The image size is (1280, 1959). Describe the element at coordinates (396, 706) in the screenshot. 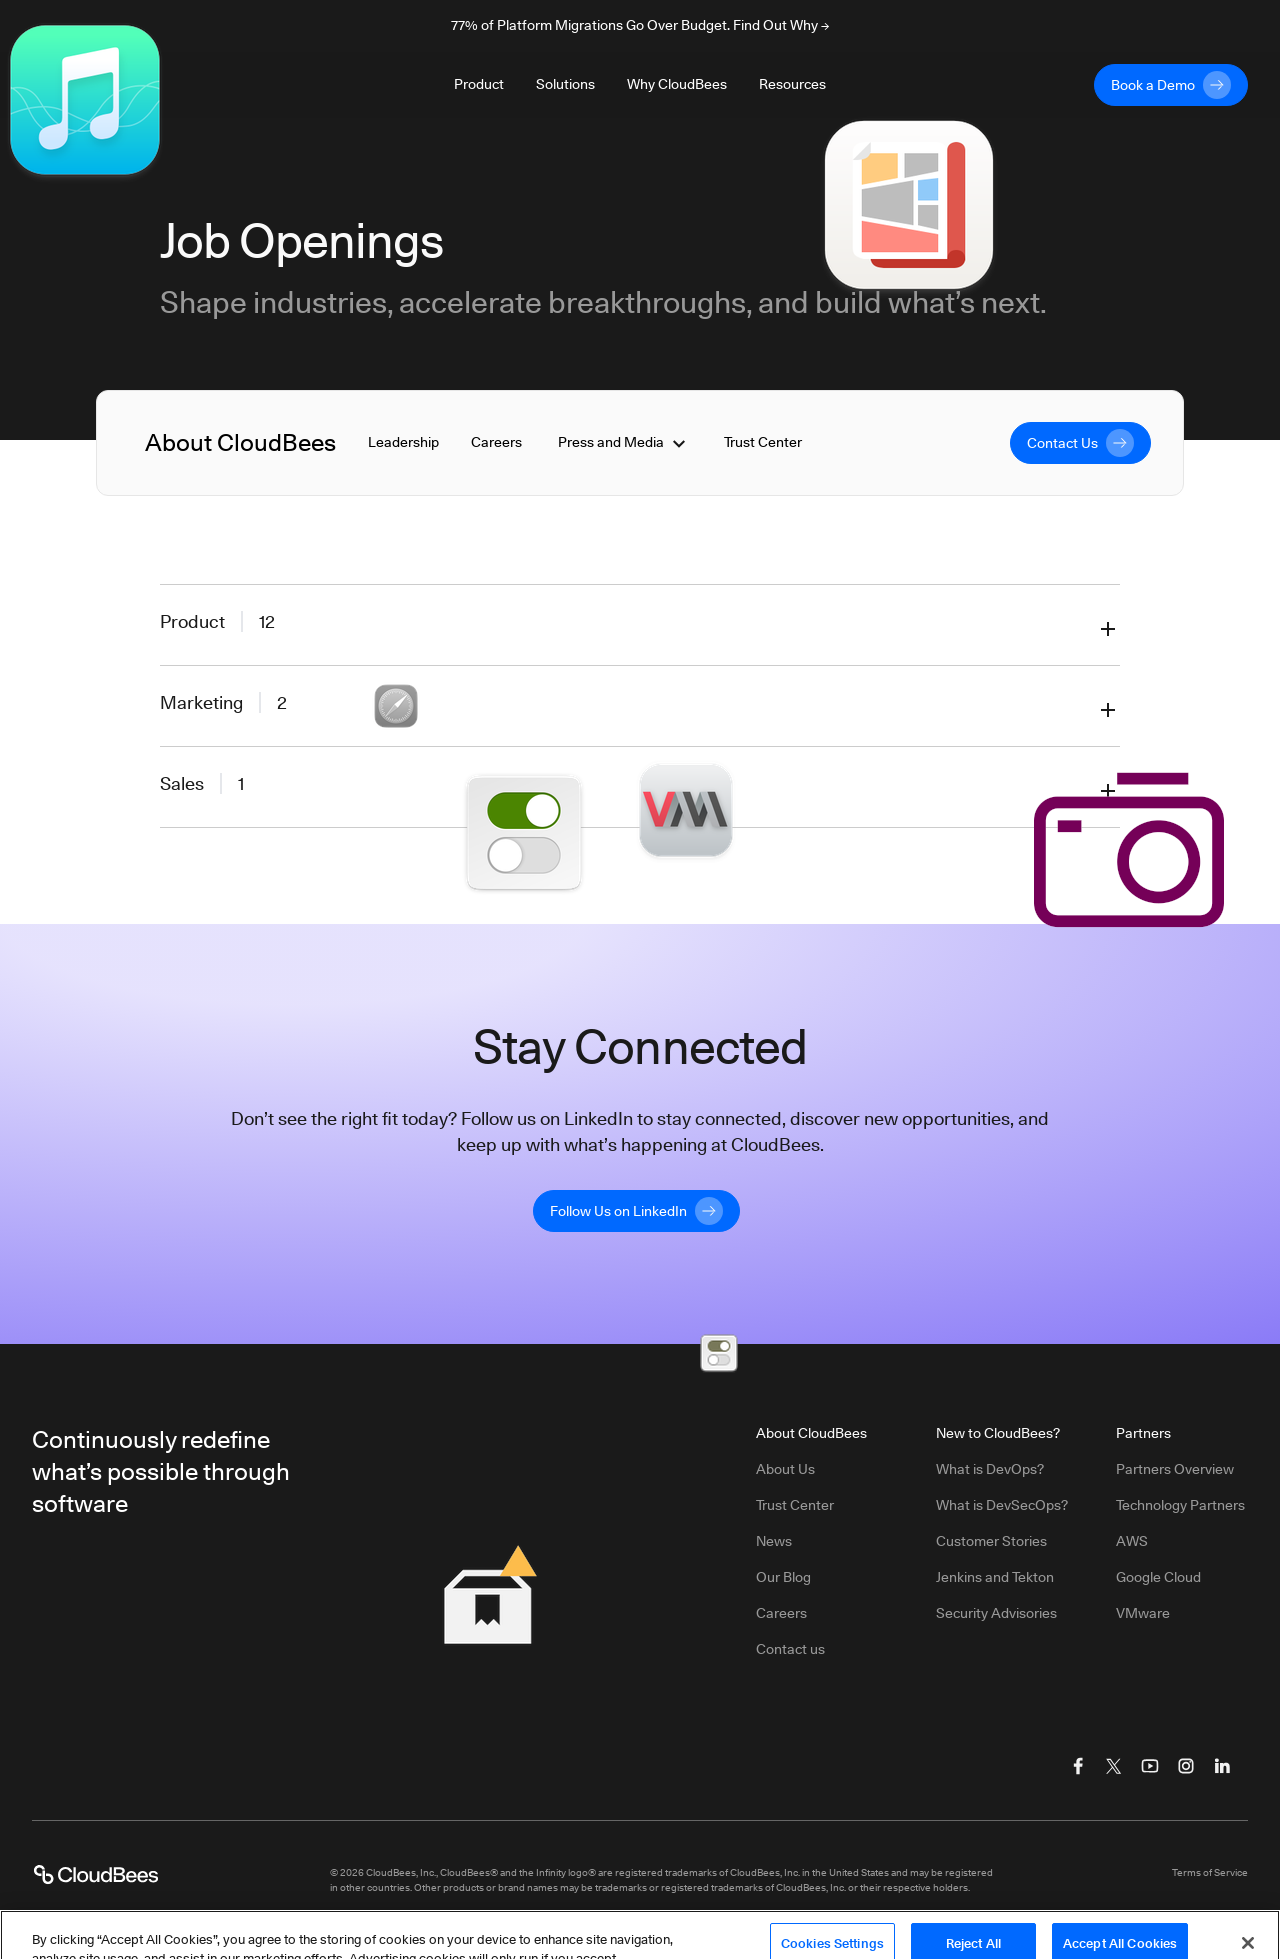

I see `open Safari web browser` at that location.